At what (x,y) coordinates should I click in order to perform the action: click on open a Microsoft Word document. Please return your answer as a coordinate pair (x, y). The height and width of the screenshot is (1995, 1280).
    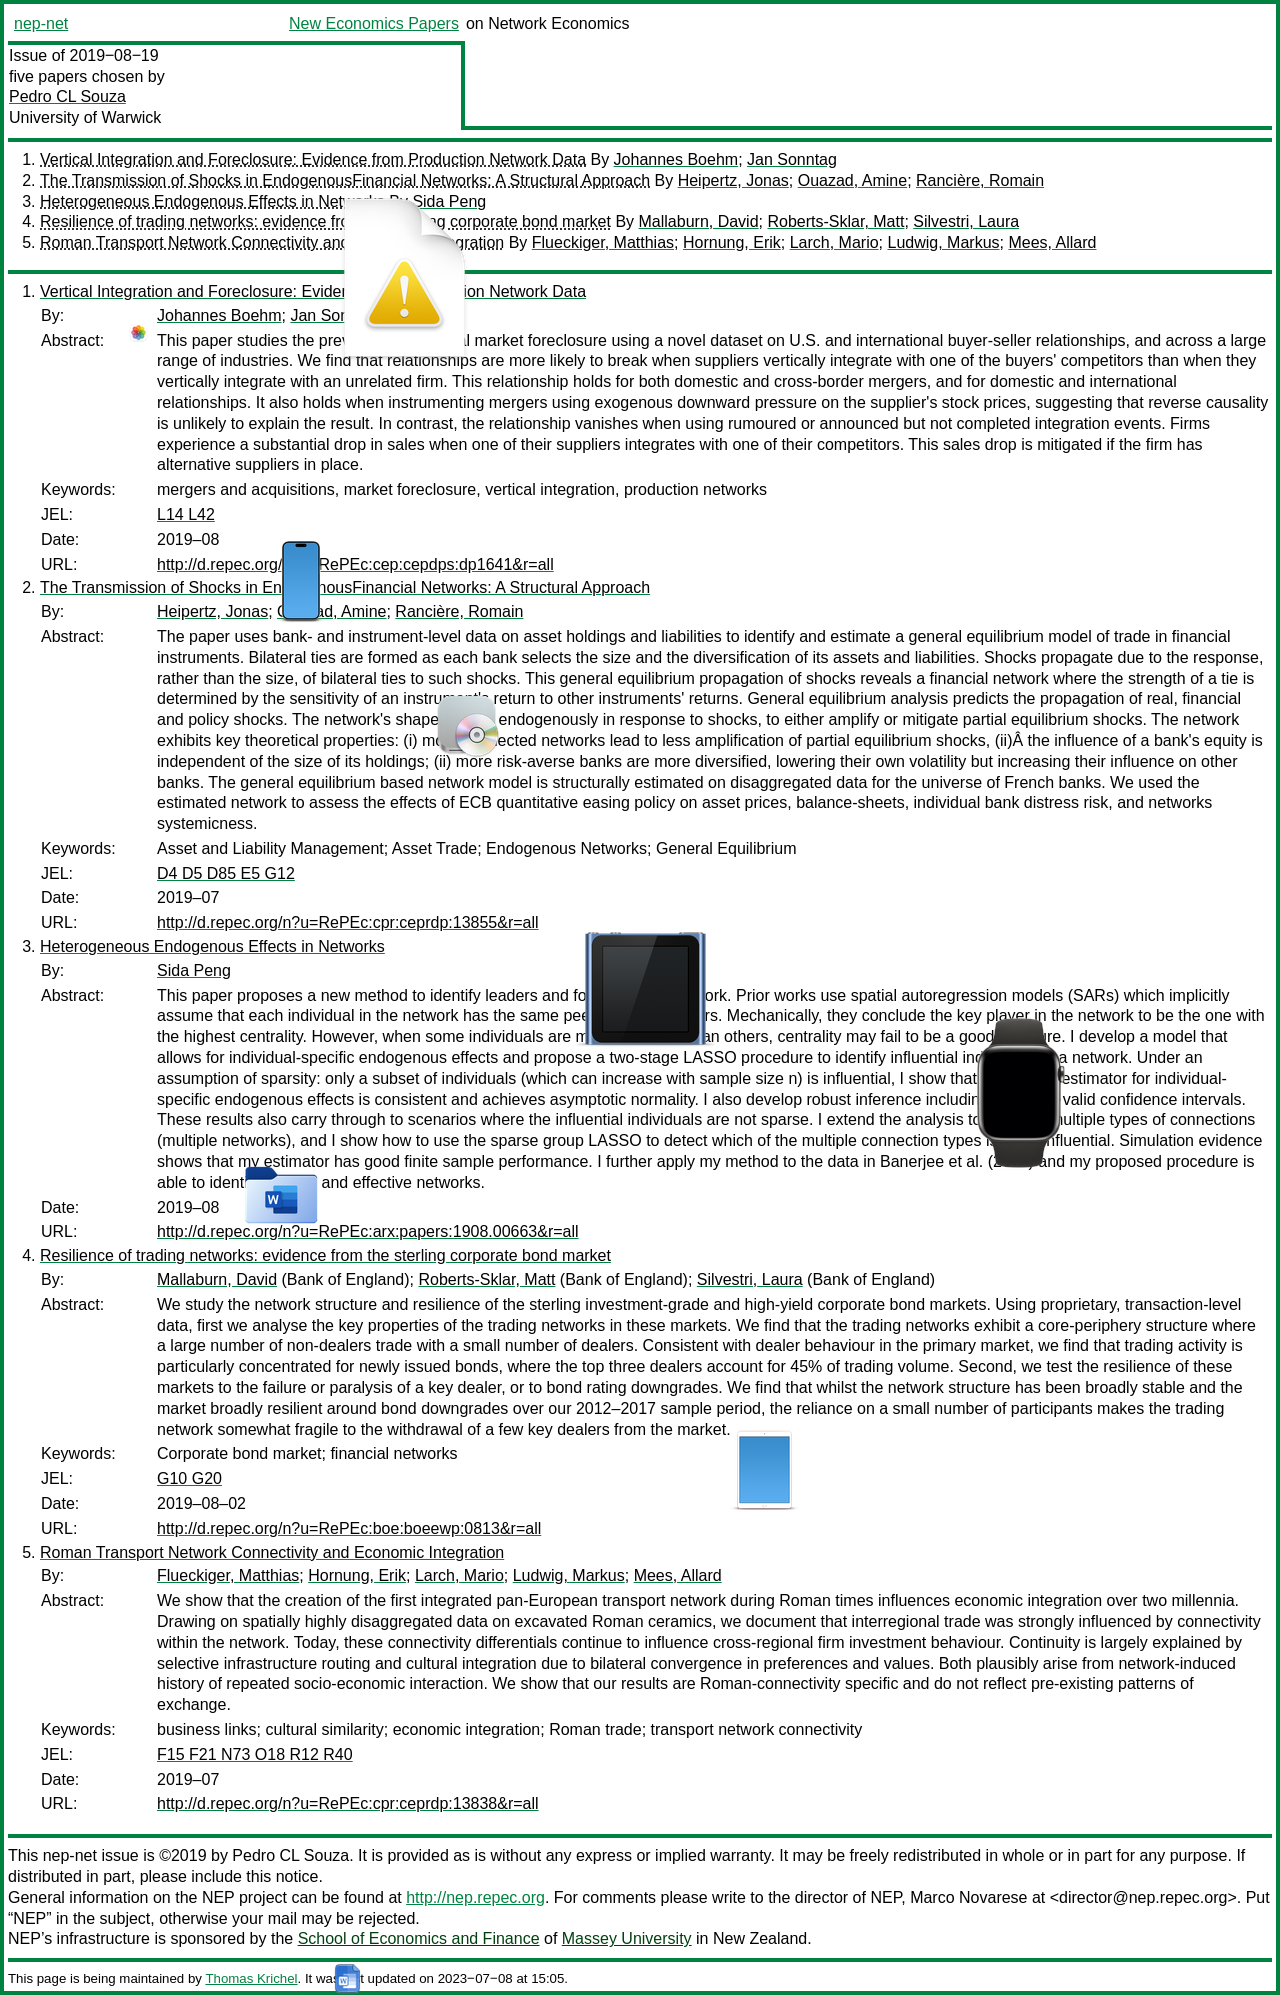
    Looking at the image, I should click on (347, 1978).